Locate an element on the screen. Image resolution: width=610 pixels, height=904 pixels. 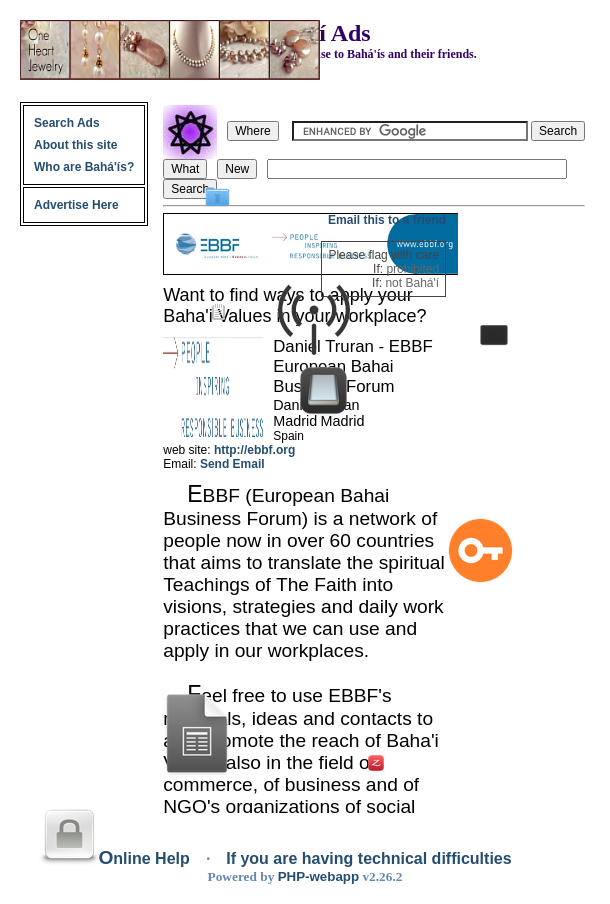
open zeal offline documentation browser is located at coordinates (376, 763).